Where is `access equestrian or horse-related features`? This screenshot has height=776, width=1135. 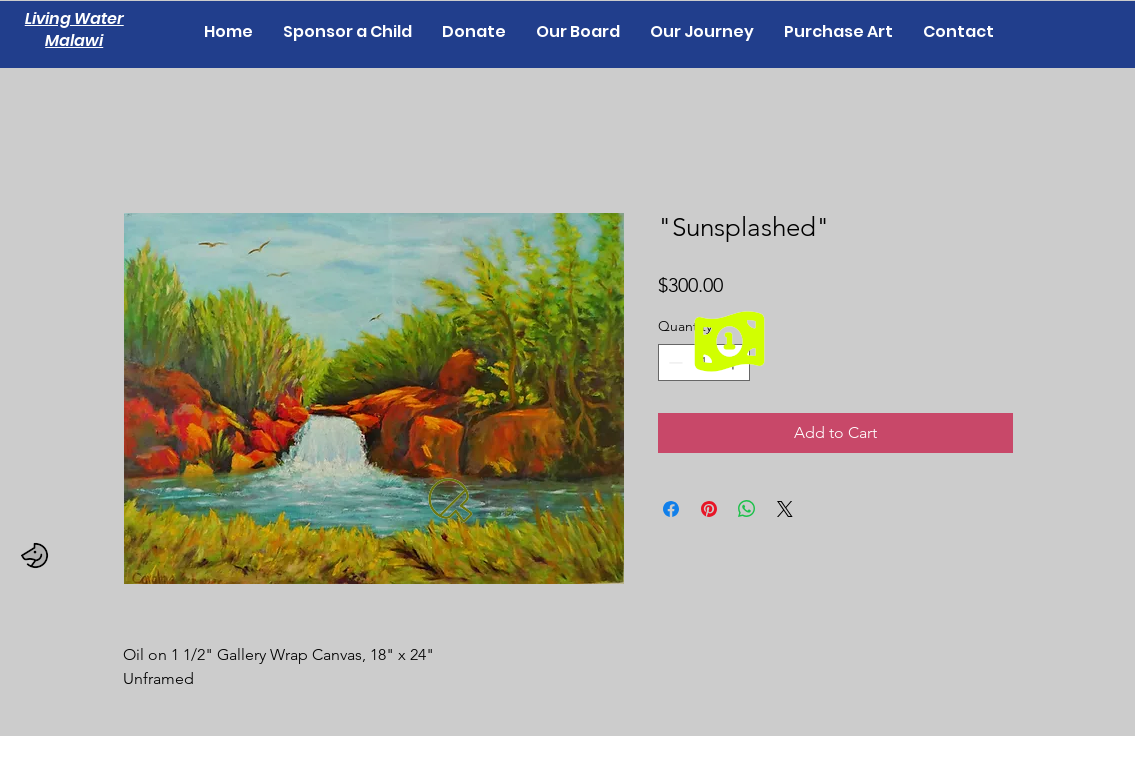
access equestrian or horse-related features is located at coordinates (35, 555).